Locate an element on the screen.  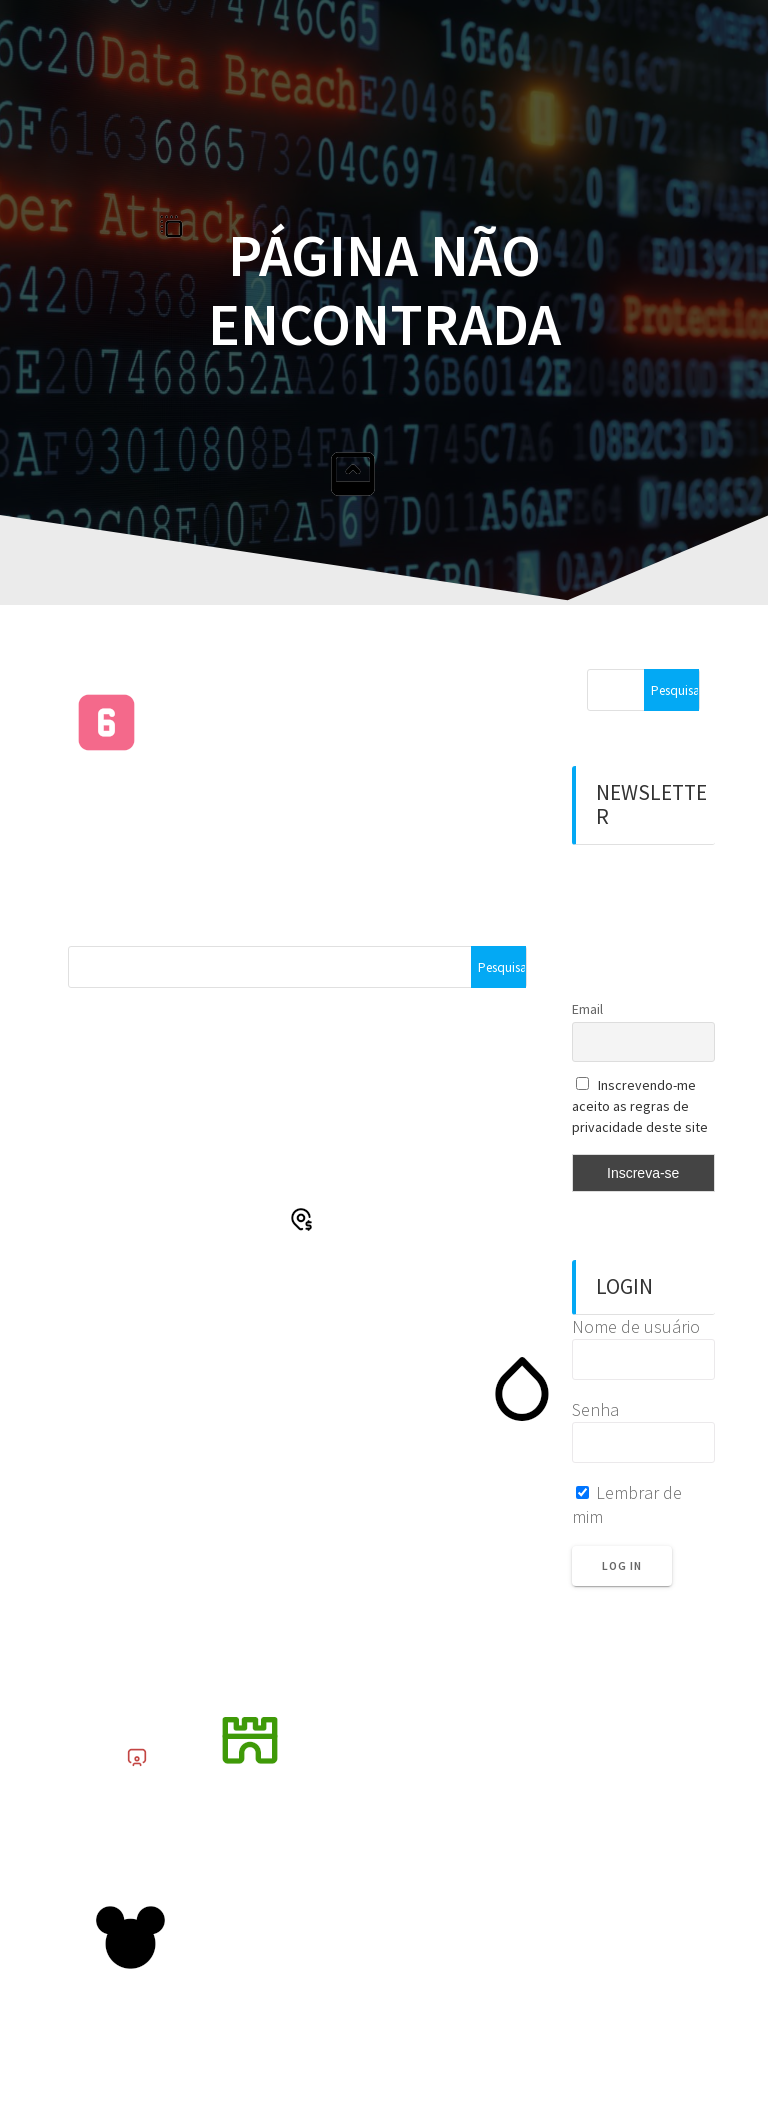
expand the bottom bar or panel is located at coordinates (353, 474).